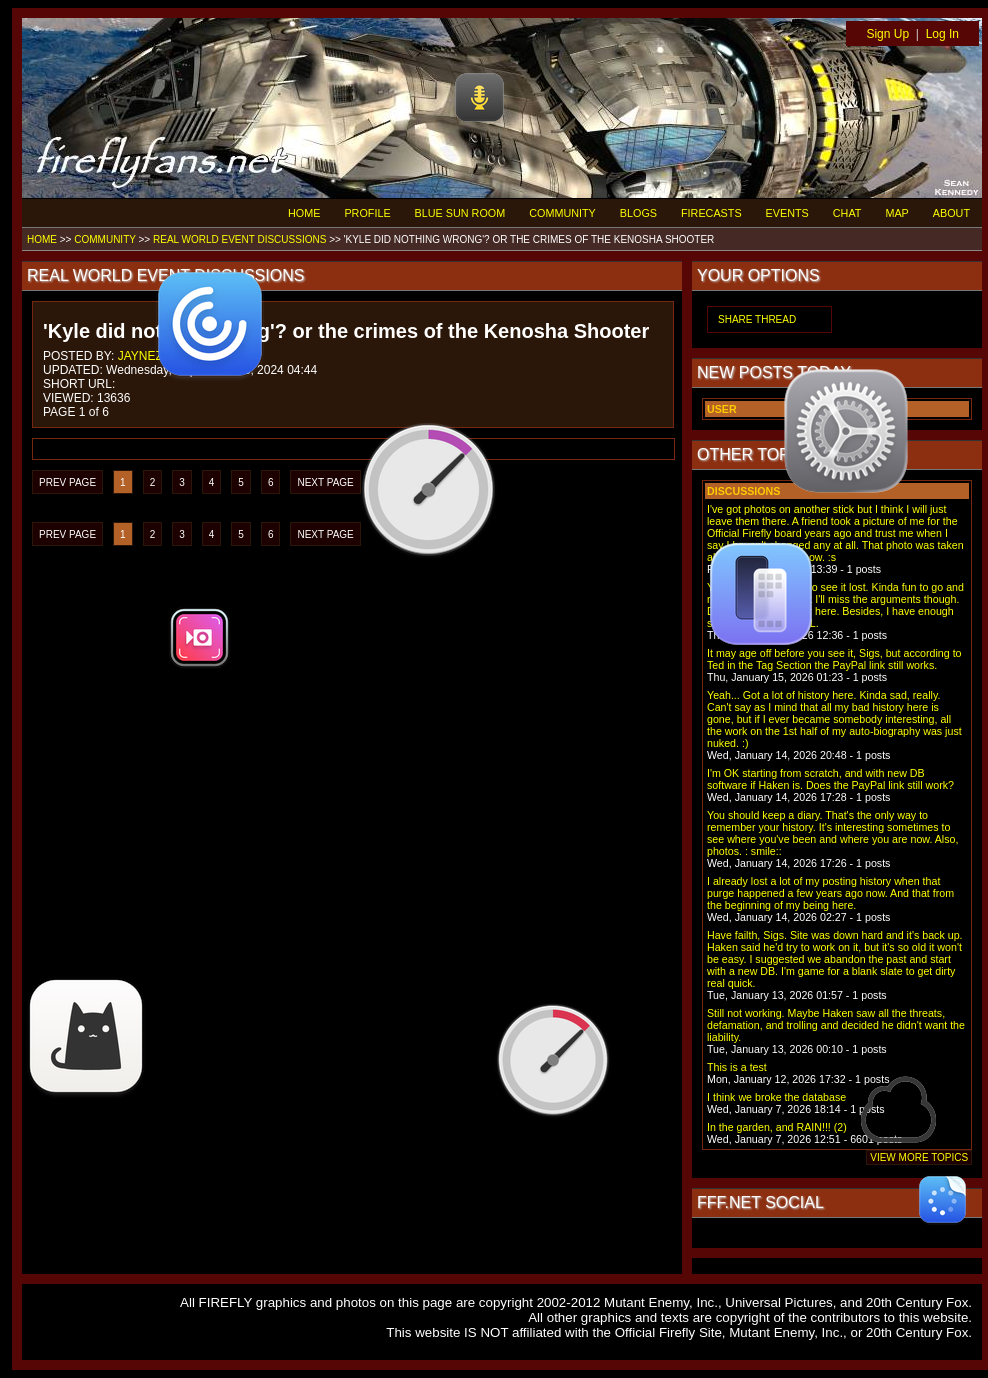 This screenshot has width=988, height=1378. Describe the element at coordinates (553, 1060) in the screenshot. I see `open sysprof system profiler application` at that location.